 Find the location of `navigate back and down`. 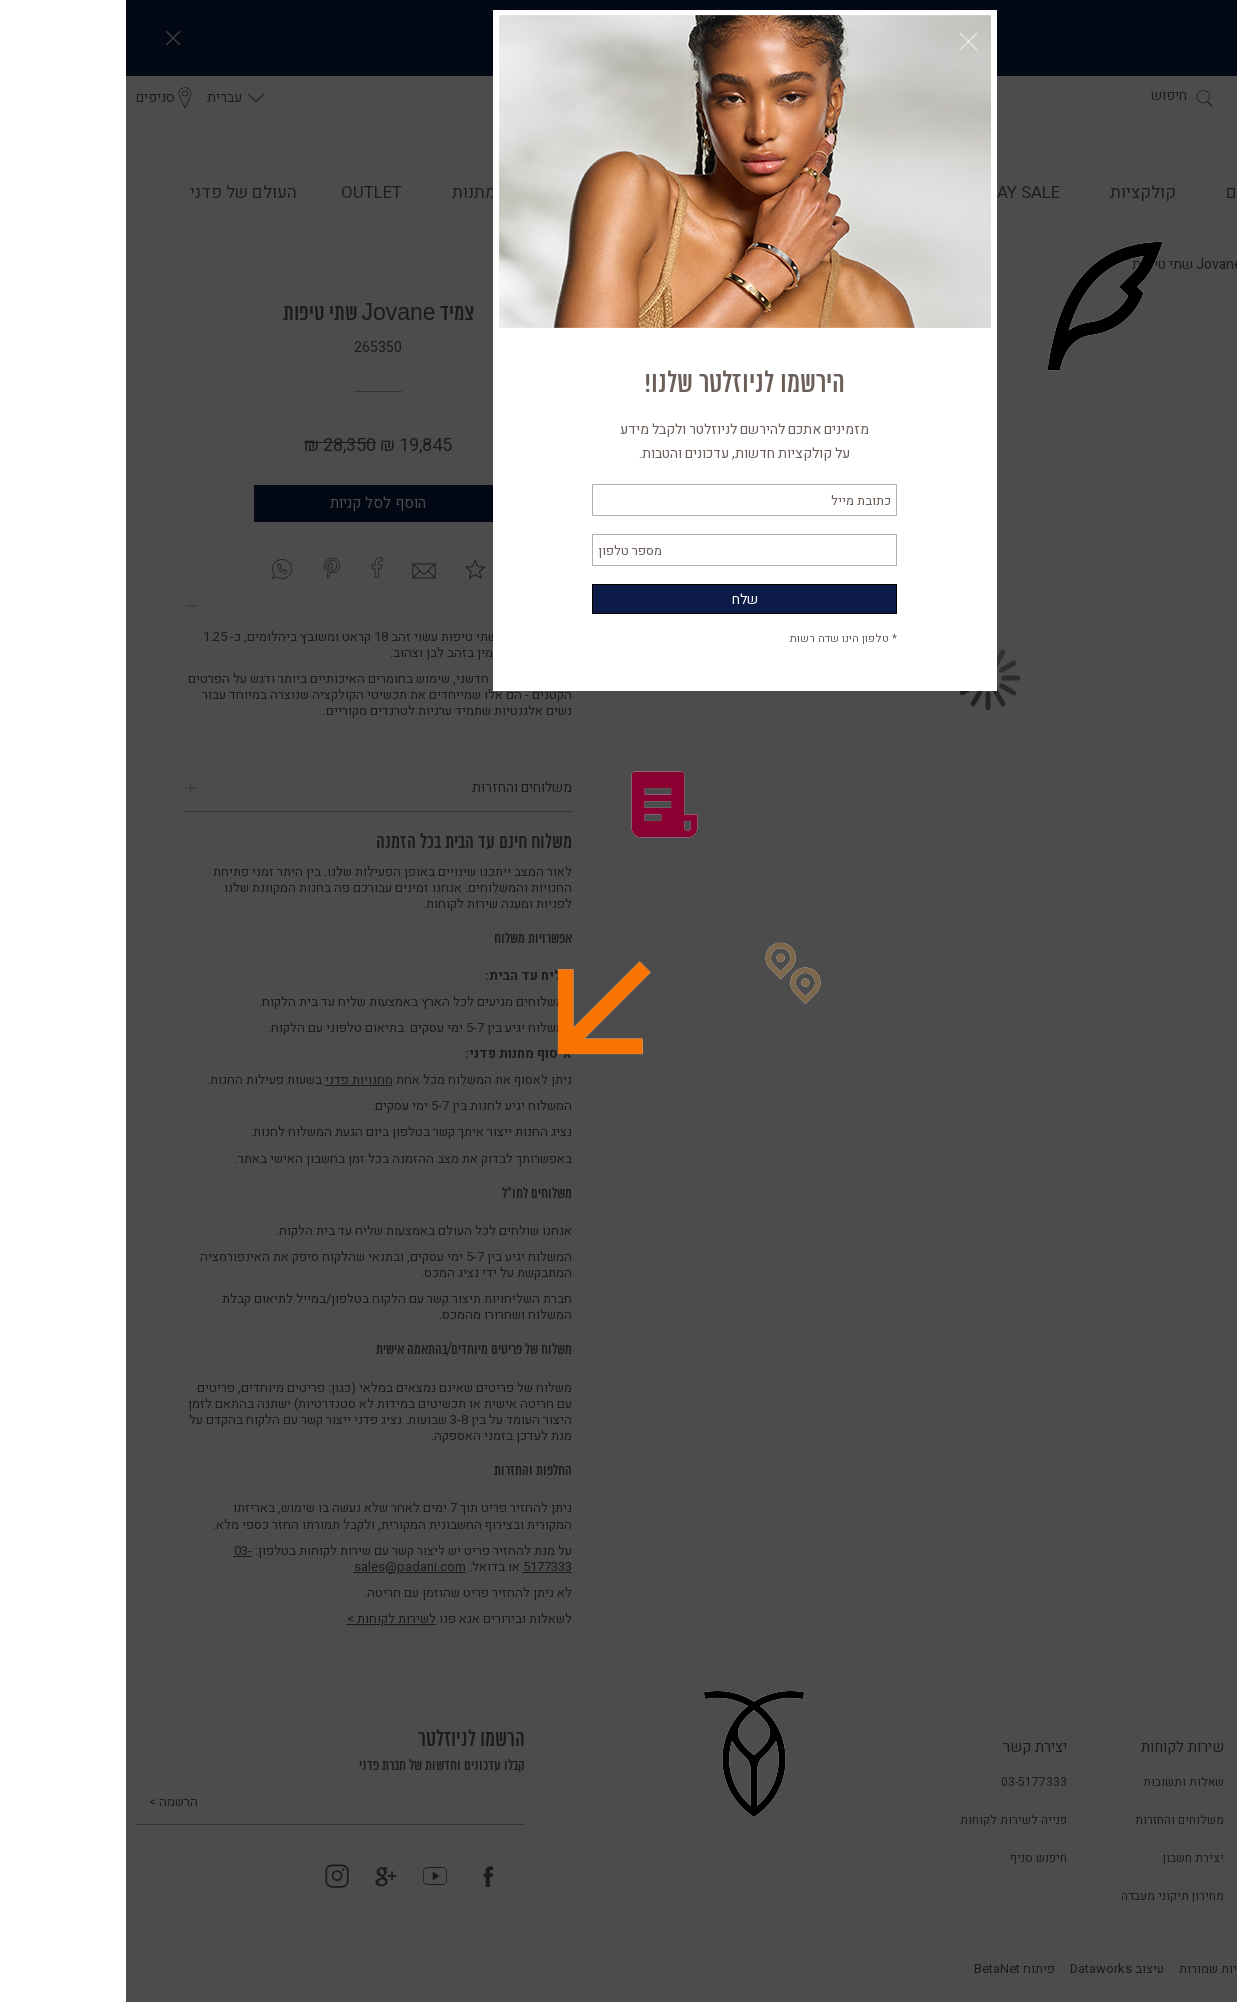

navigate back and down is located at coordinates (596, 1015).